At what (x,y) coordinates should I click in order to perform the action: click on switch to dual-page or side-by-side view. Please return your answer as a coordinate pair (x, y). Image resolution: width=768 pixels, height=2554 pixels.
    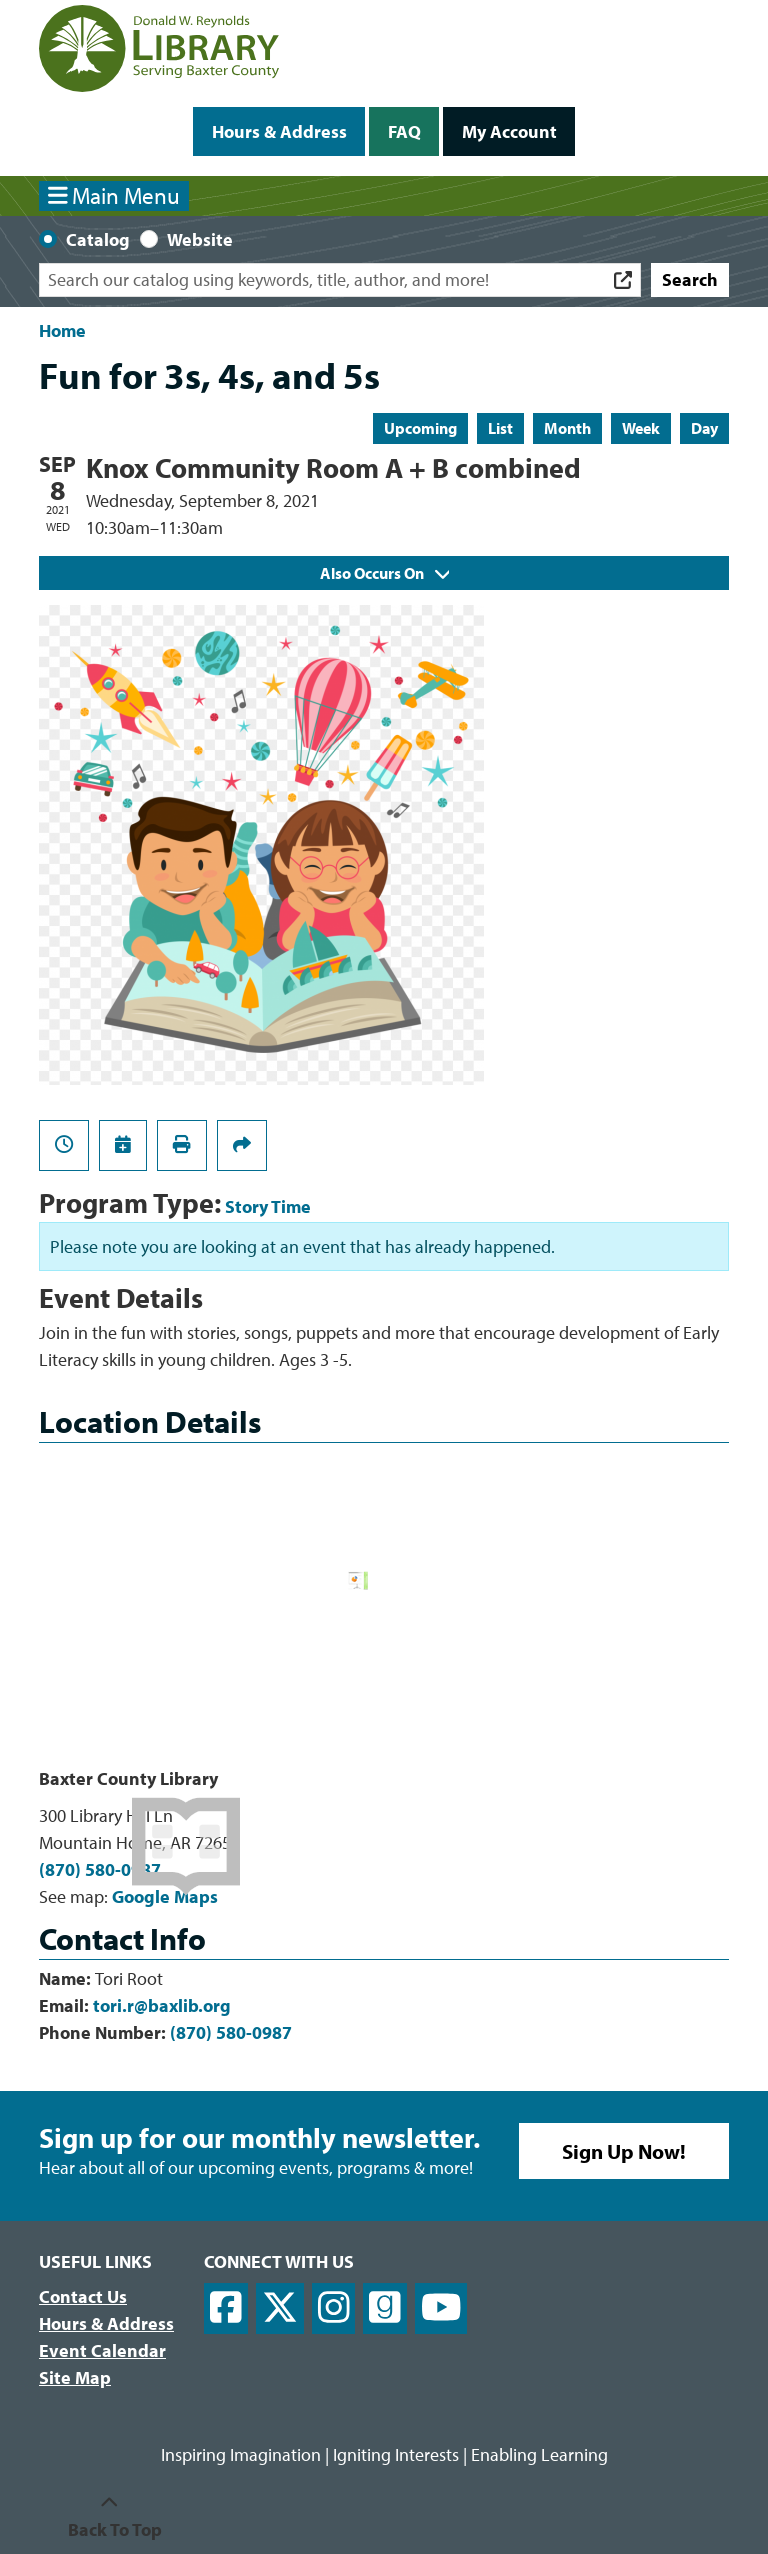
    Looking at the image, I should click on (186, 1845).